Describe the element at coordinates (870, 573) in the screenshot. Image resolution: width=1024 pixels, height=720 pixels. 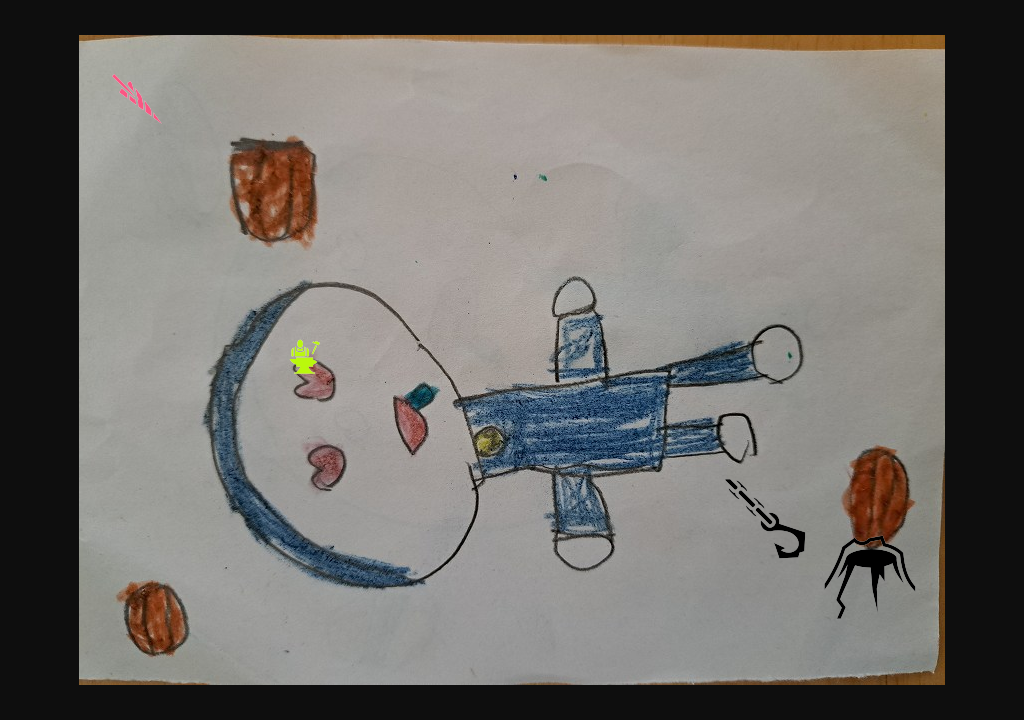
I see `indicates a volcano or volcanic area on a map` at that location.